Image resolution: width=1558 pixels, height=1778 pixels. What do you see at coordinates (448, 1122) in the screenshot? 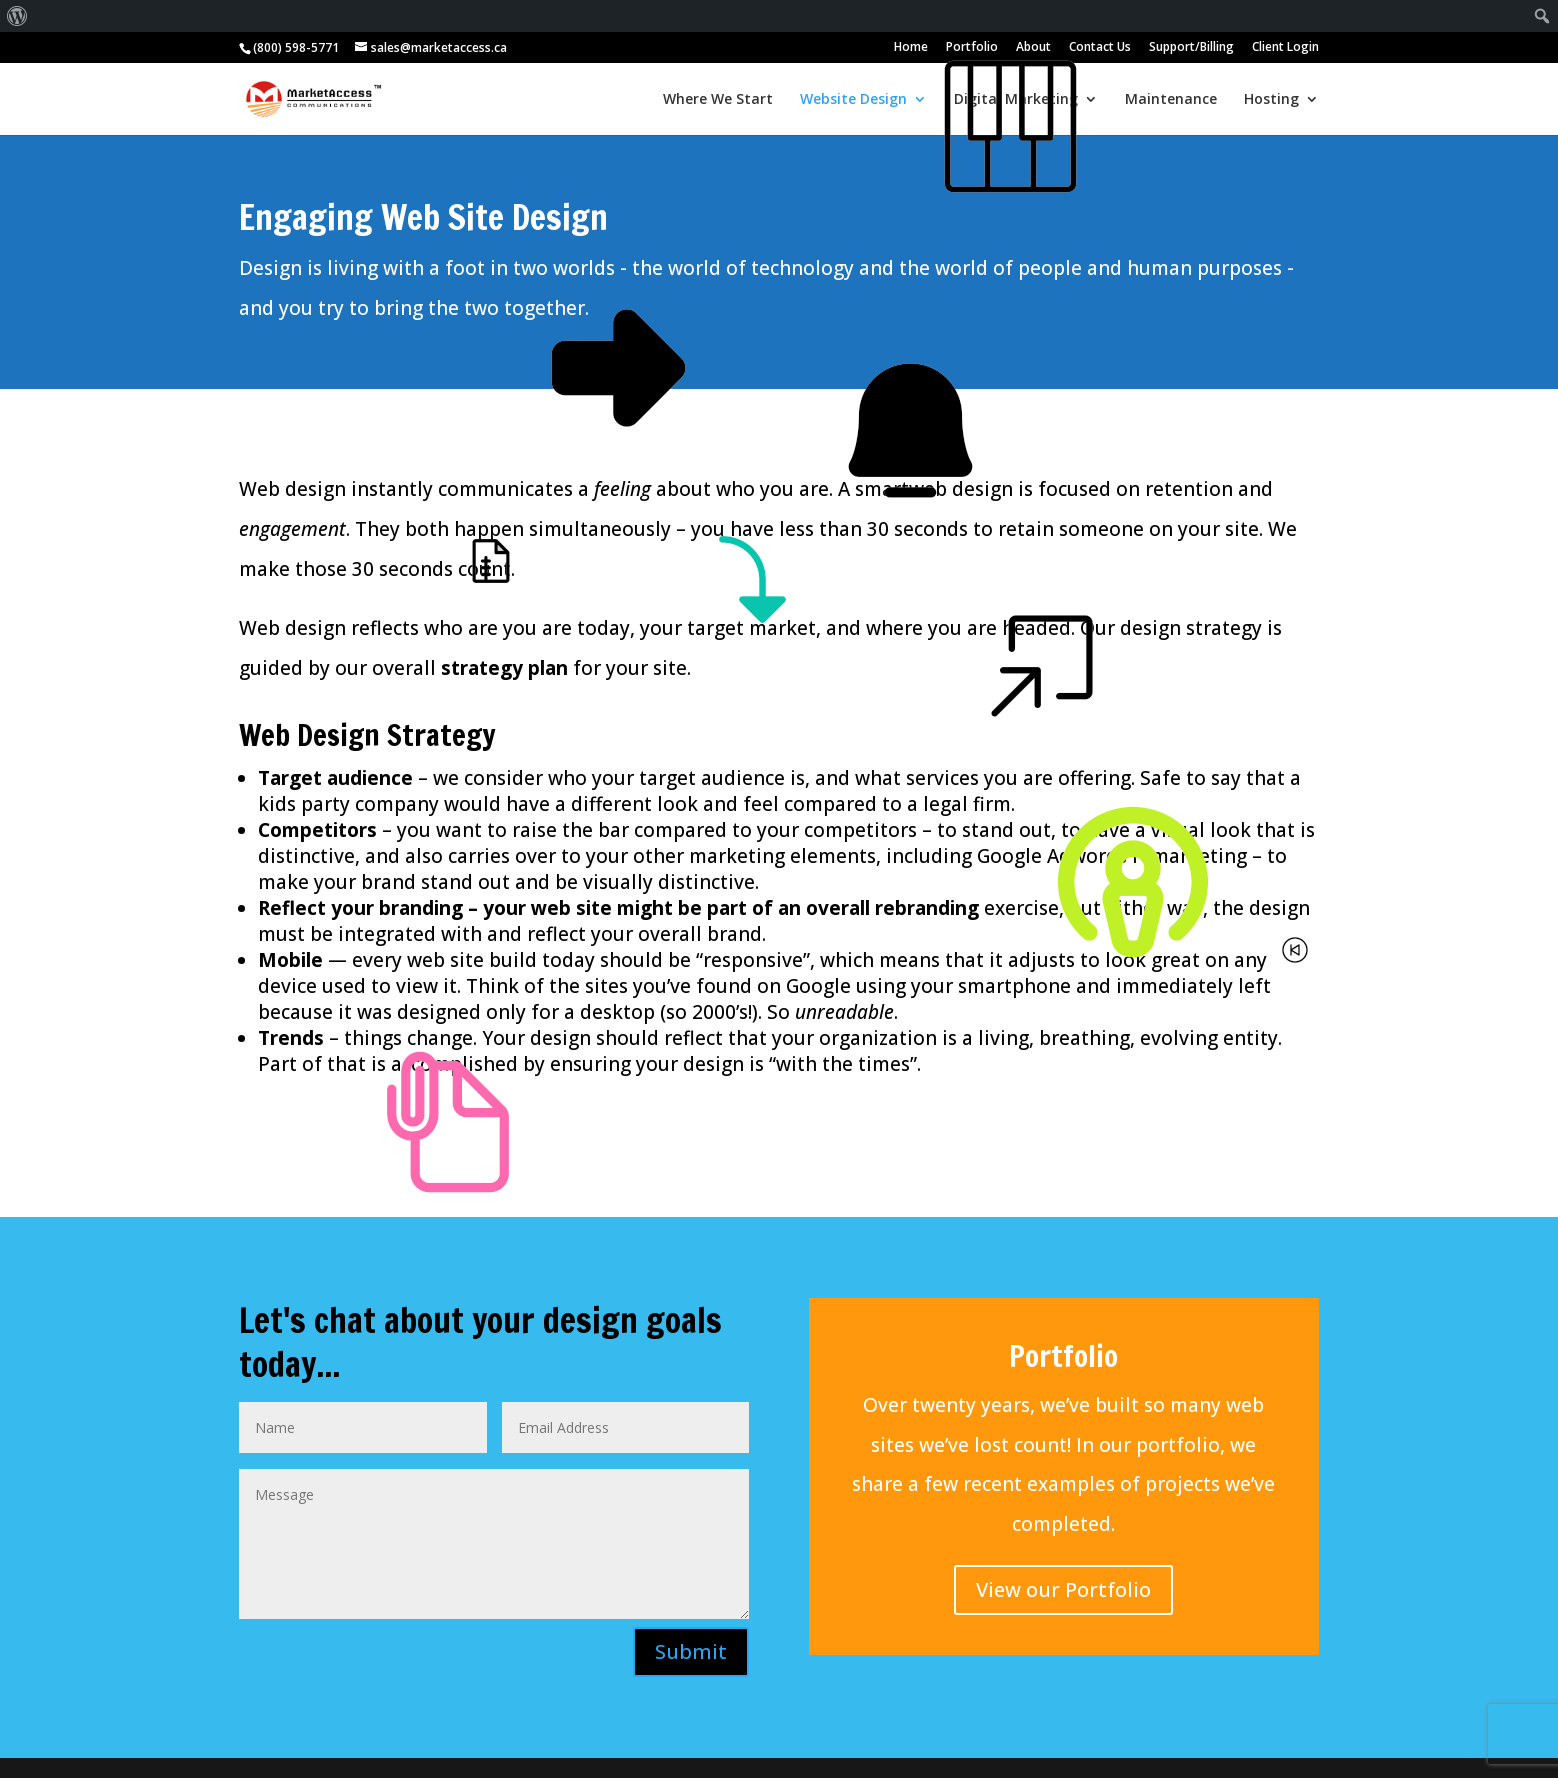
I see `attach a document or file` at bounding box center [448, 1122].